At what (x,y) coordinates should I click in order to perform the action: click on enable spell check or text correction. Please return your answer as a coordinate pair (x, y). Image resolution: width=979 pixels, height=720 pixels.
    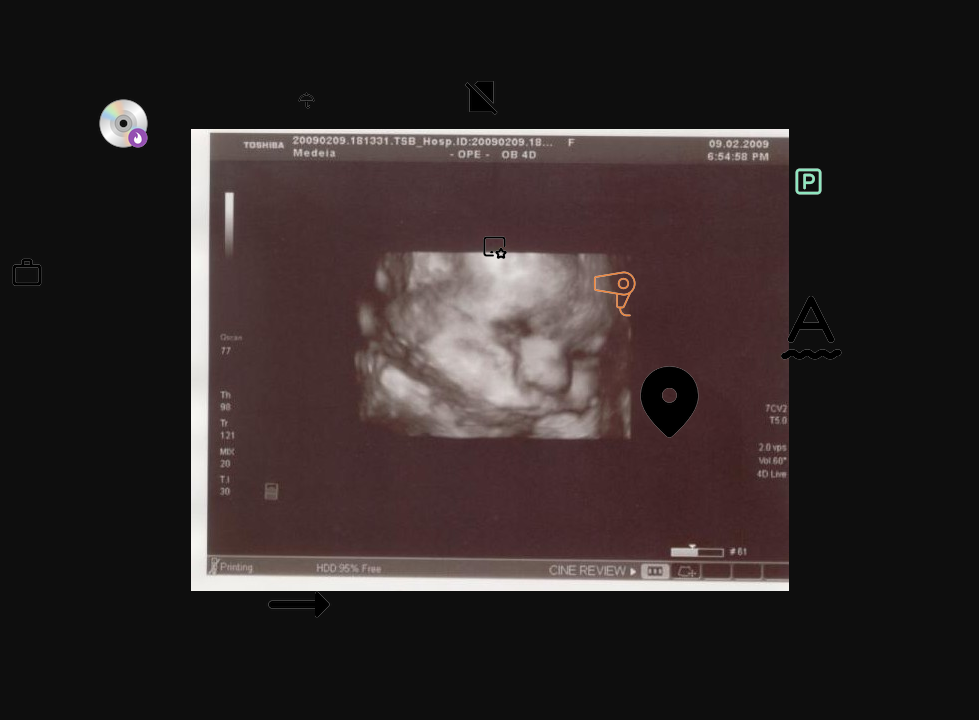
    Looking at the image, I should click on (811, 326).